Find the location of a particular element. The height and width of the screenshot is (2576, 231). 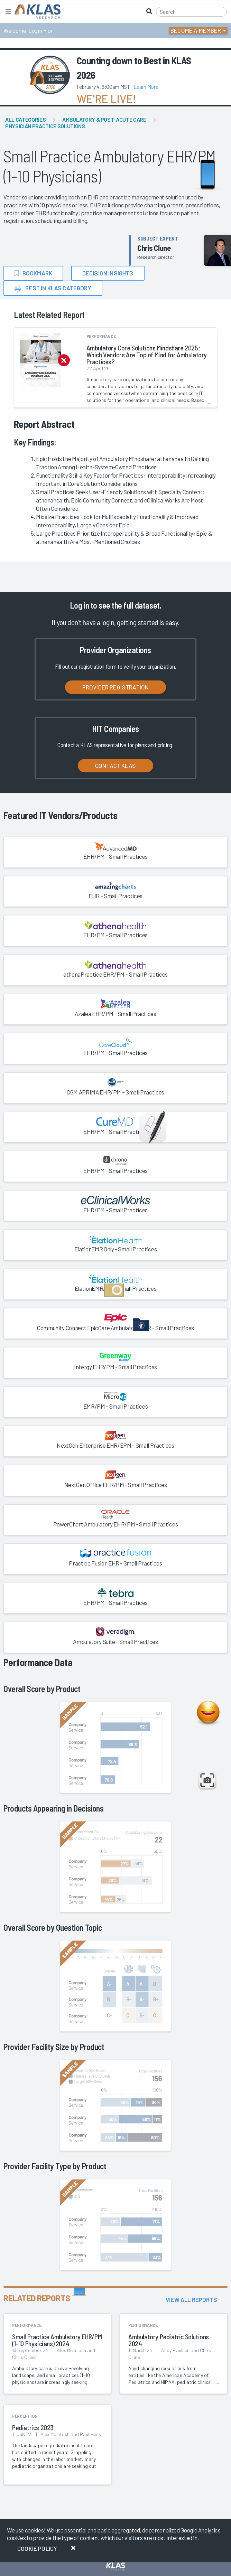

capture a screenshot of your screen is located at coordinates (207, 1780).